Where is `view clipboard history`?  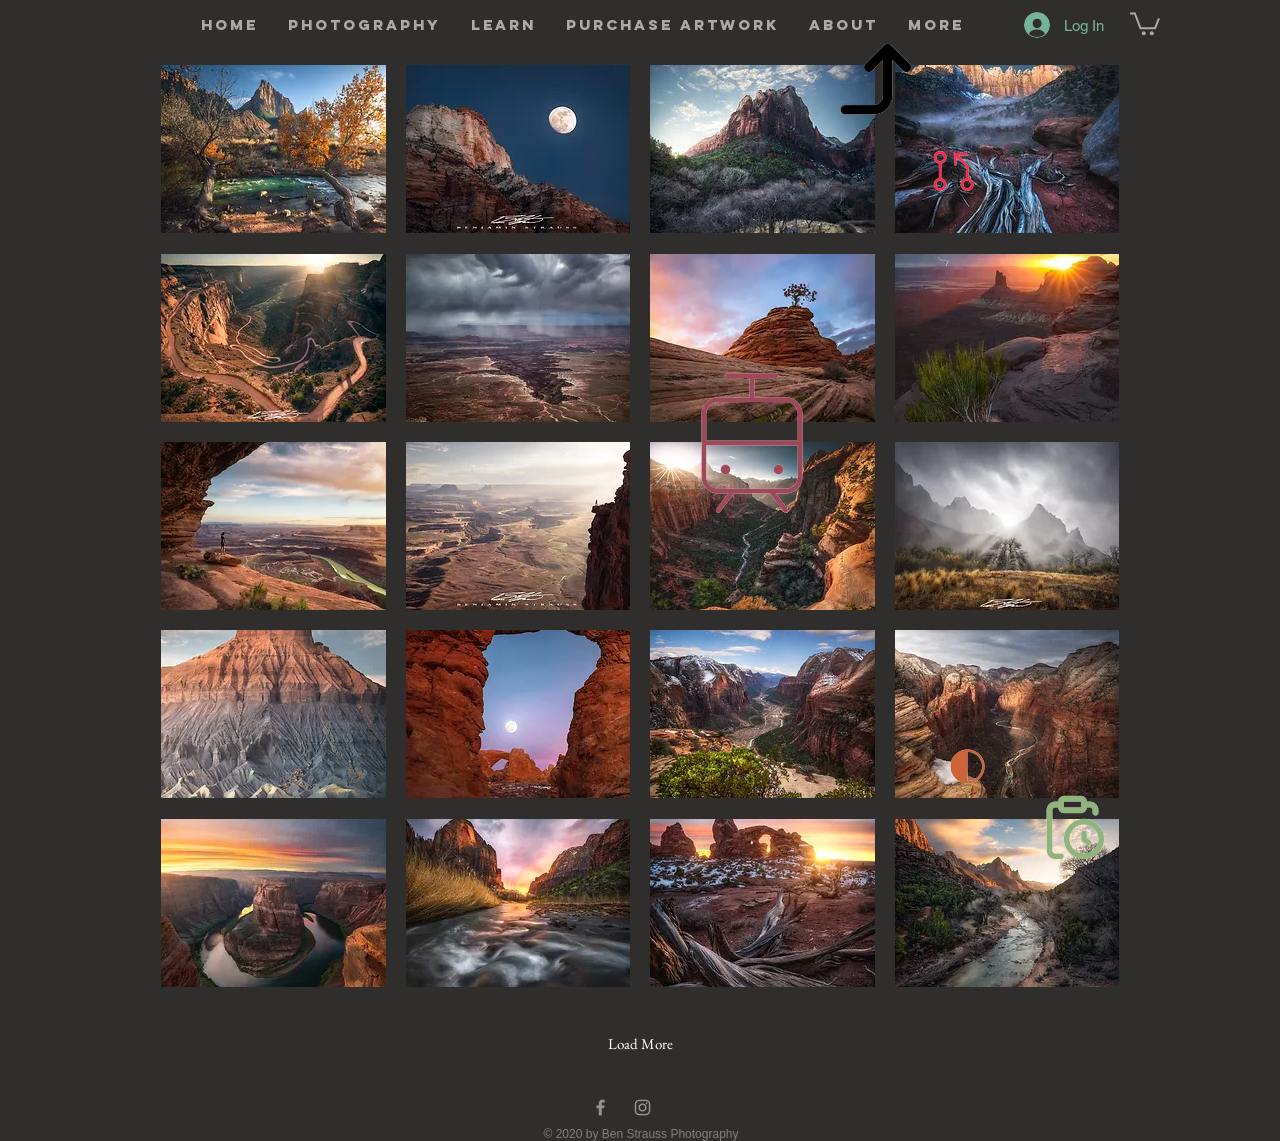
view clipboard history is located at coordinates (1072, 827).